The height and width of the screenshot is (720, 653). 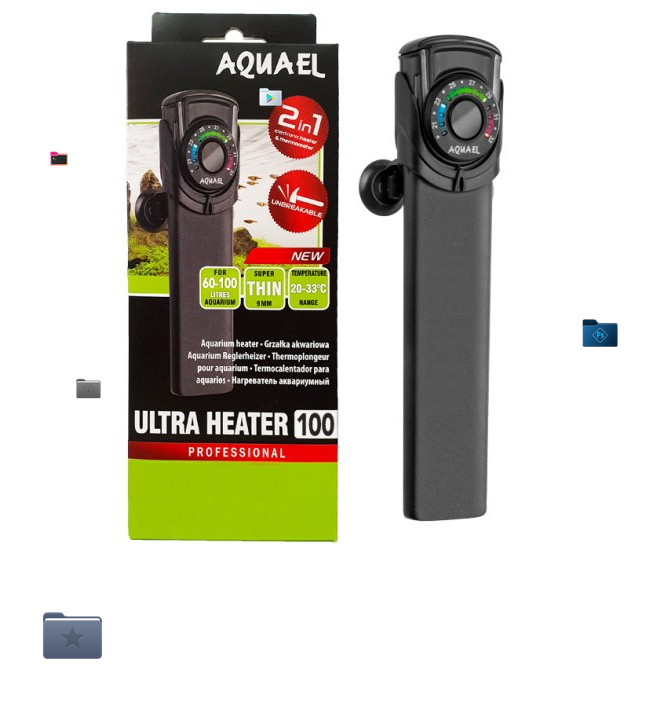 What do you see at coordinates (270, 97) in the screenshot?
I see `open folder containing google play store downloads` at bounding box center [270, 97].